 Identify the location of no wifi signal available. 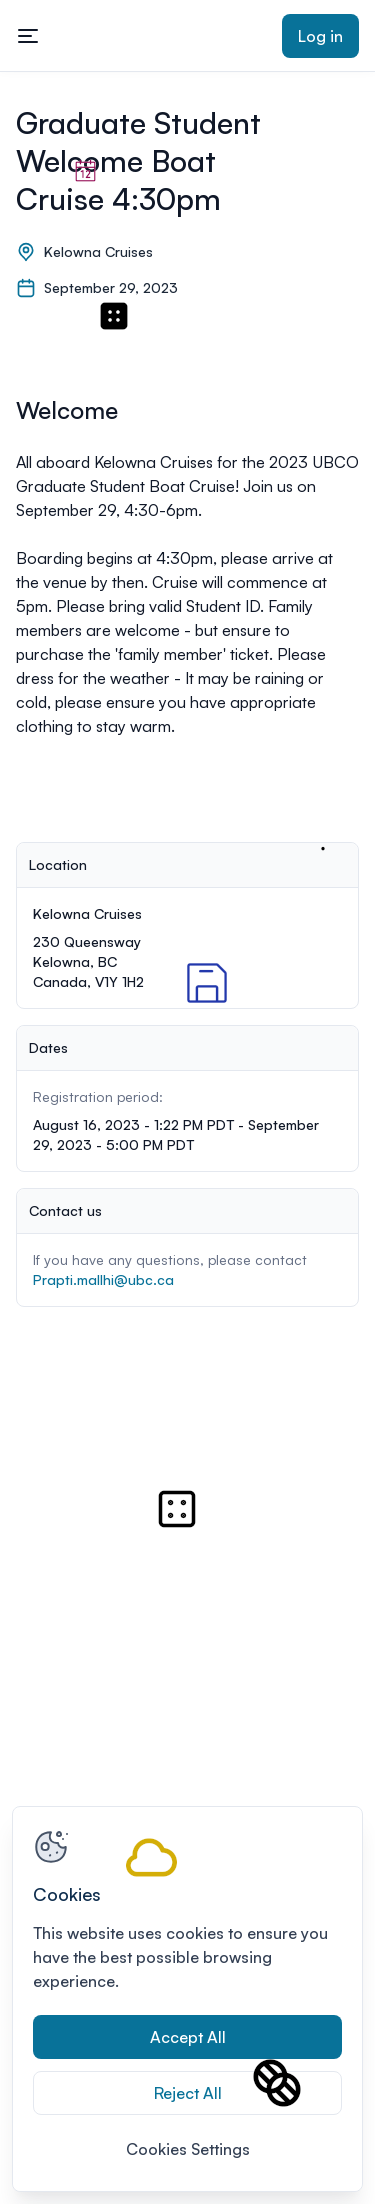
(323, 832).